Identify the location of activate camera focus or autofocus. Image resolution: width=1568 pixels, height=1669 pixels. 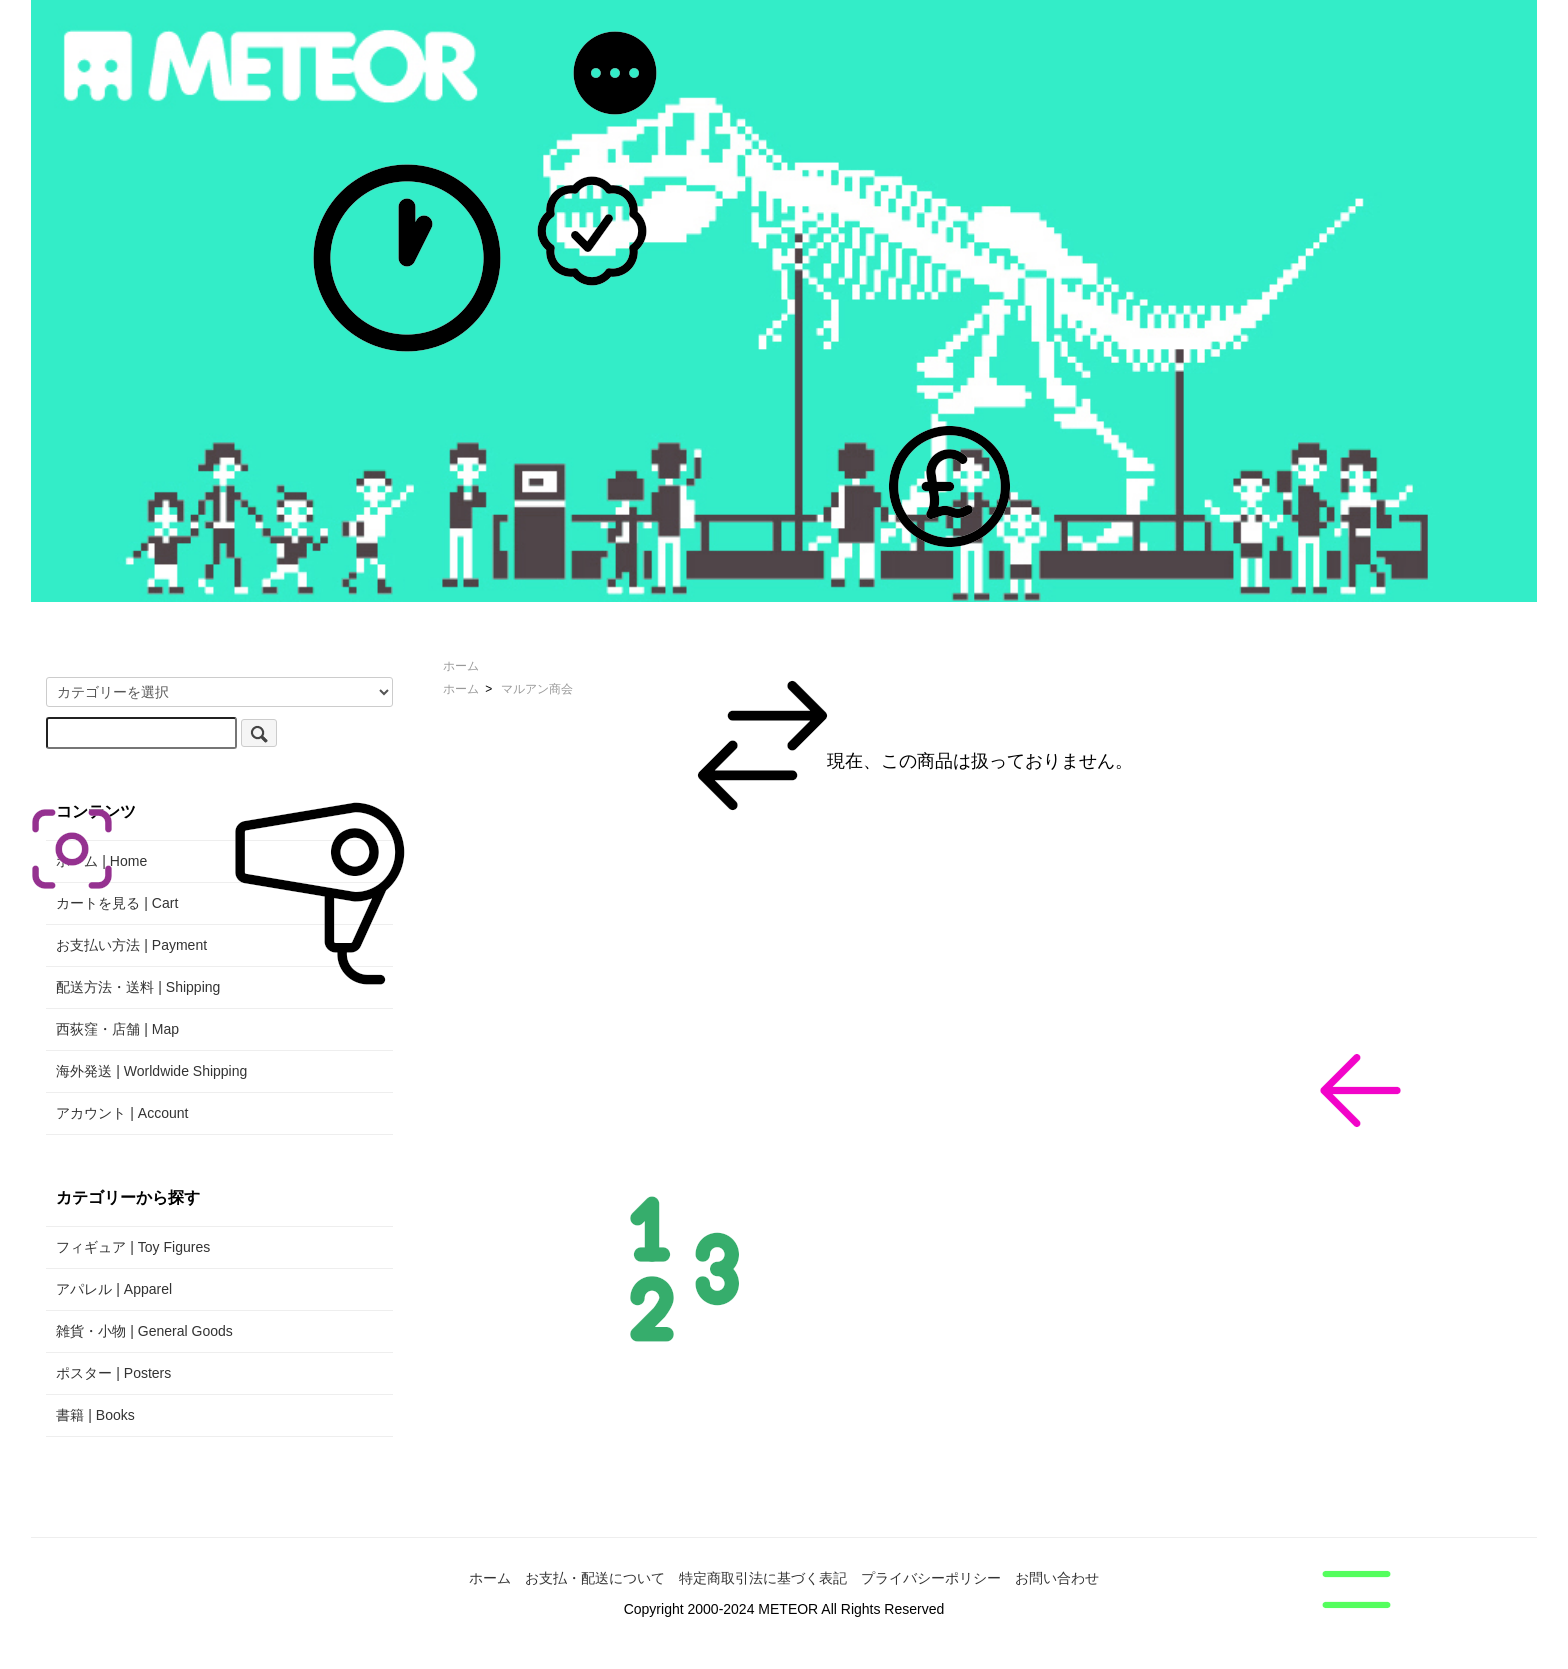
(72, 849).